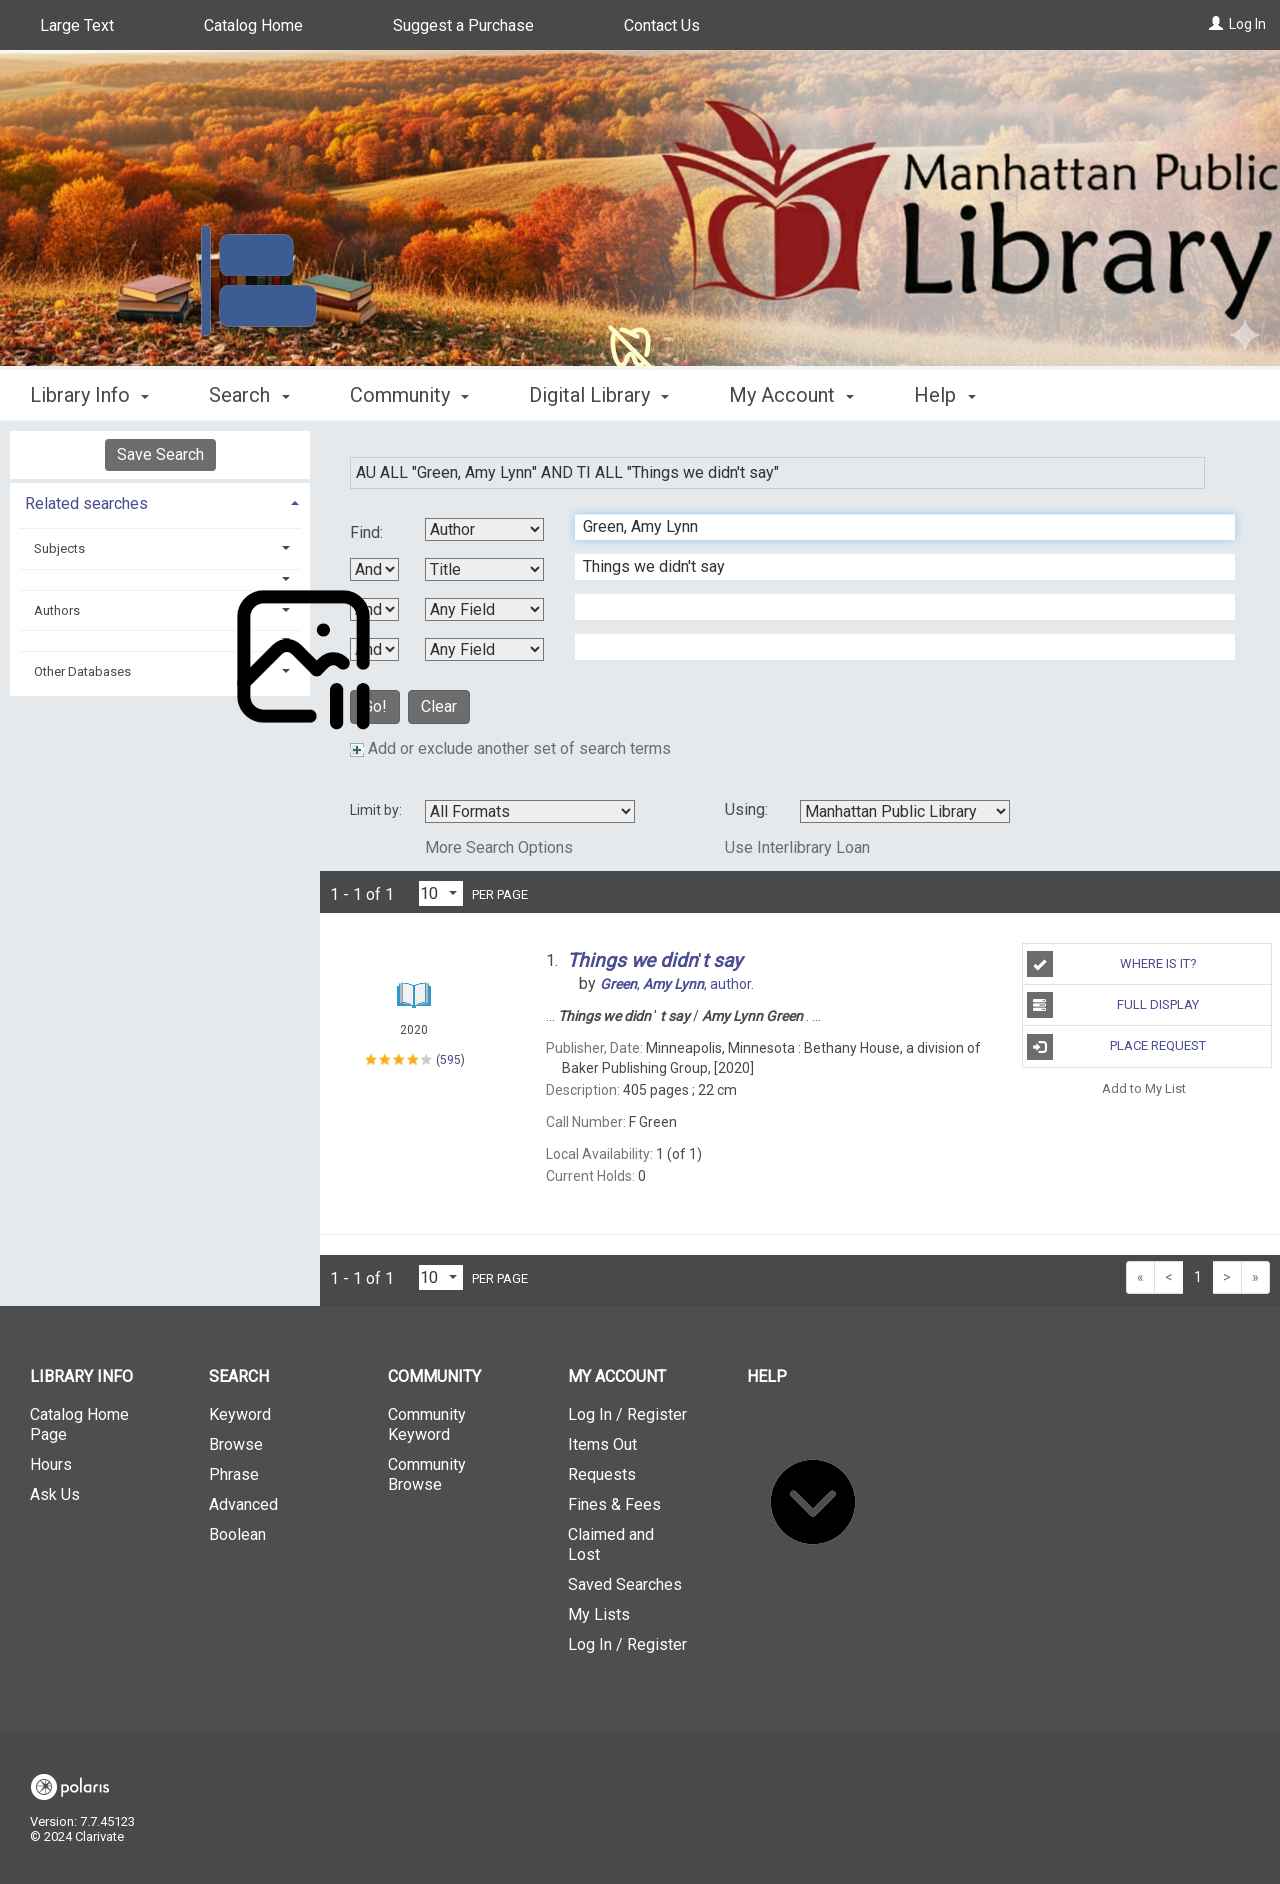 This screenshot has height=1884, width=1280. Describe the element at coordinates (303, 656) in the screenshot. I see `pause photo slideshow or gallery playback` at that location.